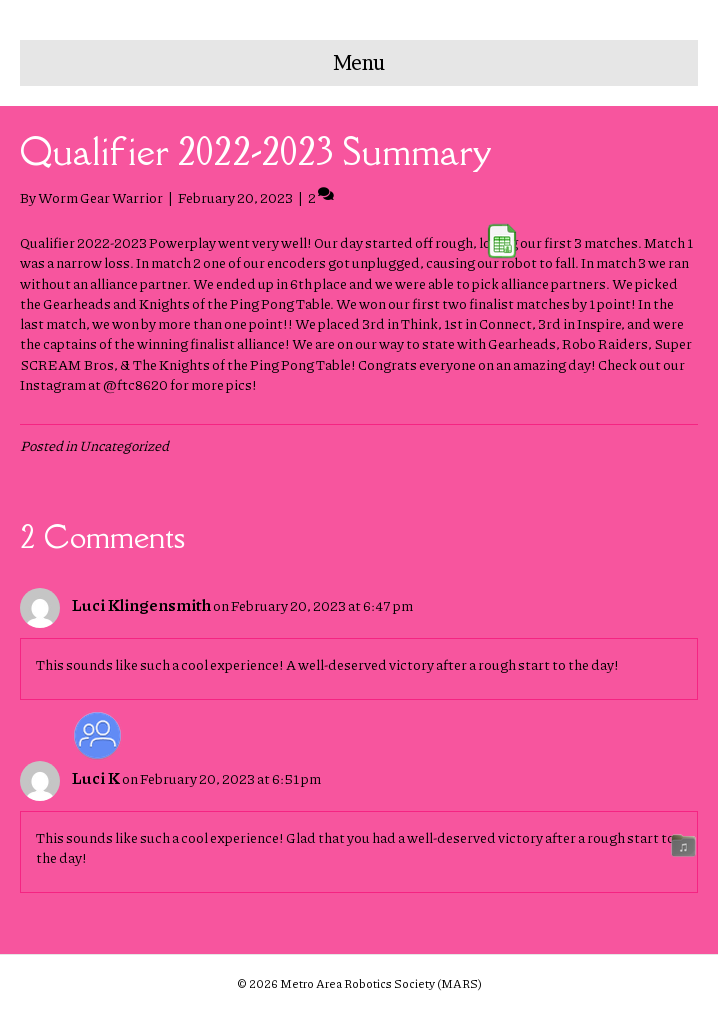 The height and width of the screenshot is (1012, 718). Describe the element at coordinates (502, 241) in the screenshot. I see `open a libreoffice calc spreadsheet file` at that location.